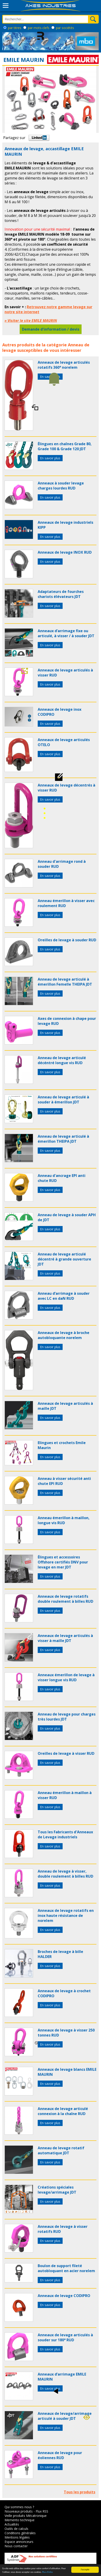 The image size is (101, 2576). What do you see at coordinates (54, 379) in the screenshot?
I see `view notifications` at bounding box center [54, 379].